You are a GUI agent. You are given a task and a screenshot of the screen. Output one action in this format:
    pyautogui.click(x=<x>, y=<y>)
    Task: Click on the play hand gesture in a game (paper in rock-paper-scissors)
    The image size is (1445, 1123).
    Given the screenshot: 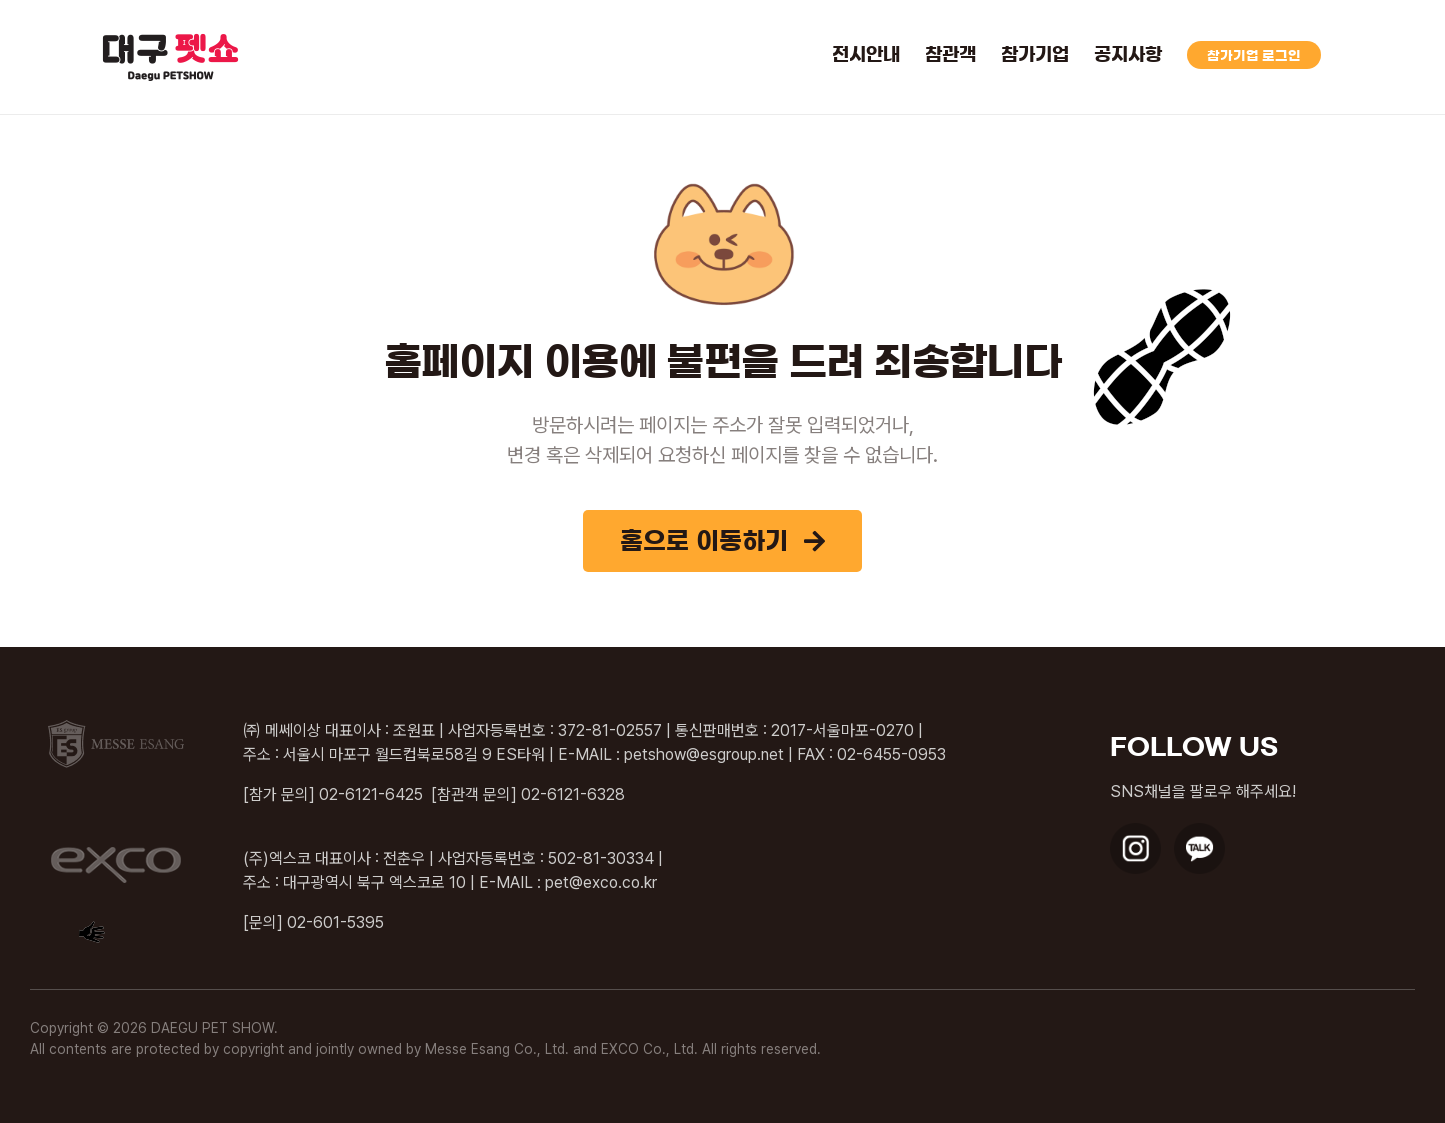 What is the action you would take?
    pyautogui.click(x=92, y=931)
    